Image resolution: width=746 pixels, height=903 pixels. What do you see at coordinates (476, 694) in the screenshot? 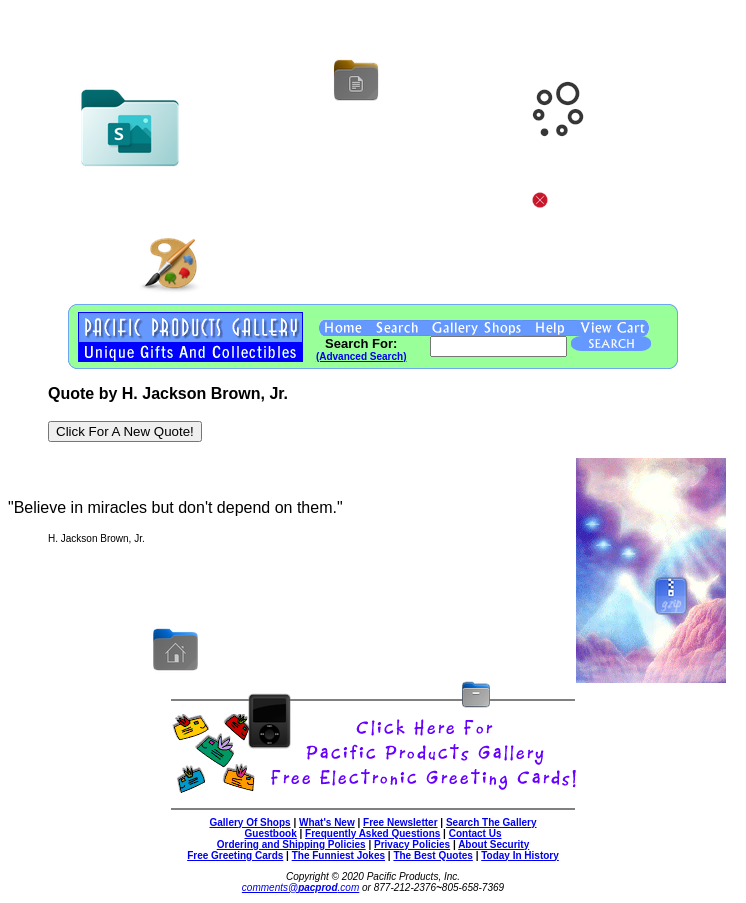
I see `open the file manager` at bounding box center [476, 694].